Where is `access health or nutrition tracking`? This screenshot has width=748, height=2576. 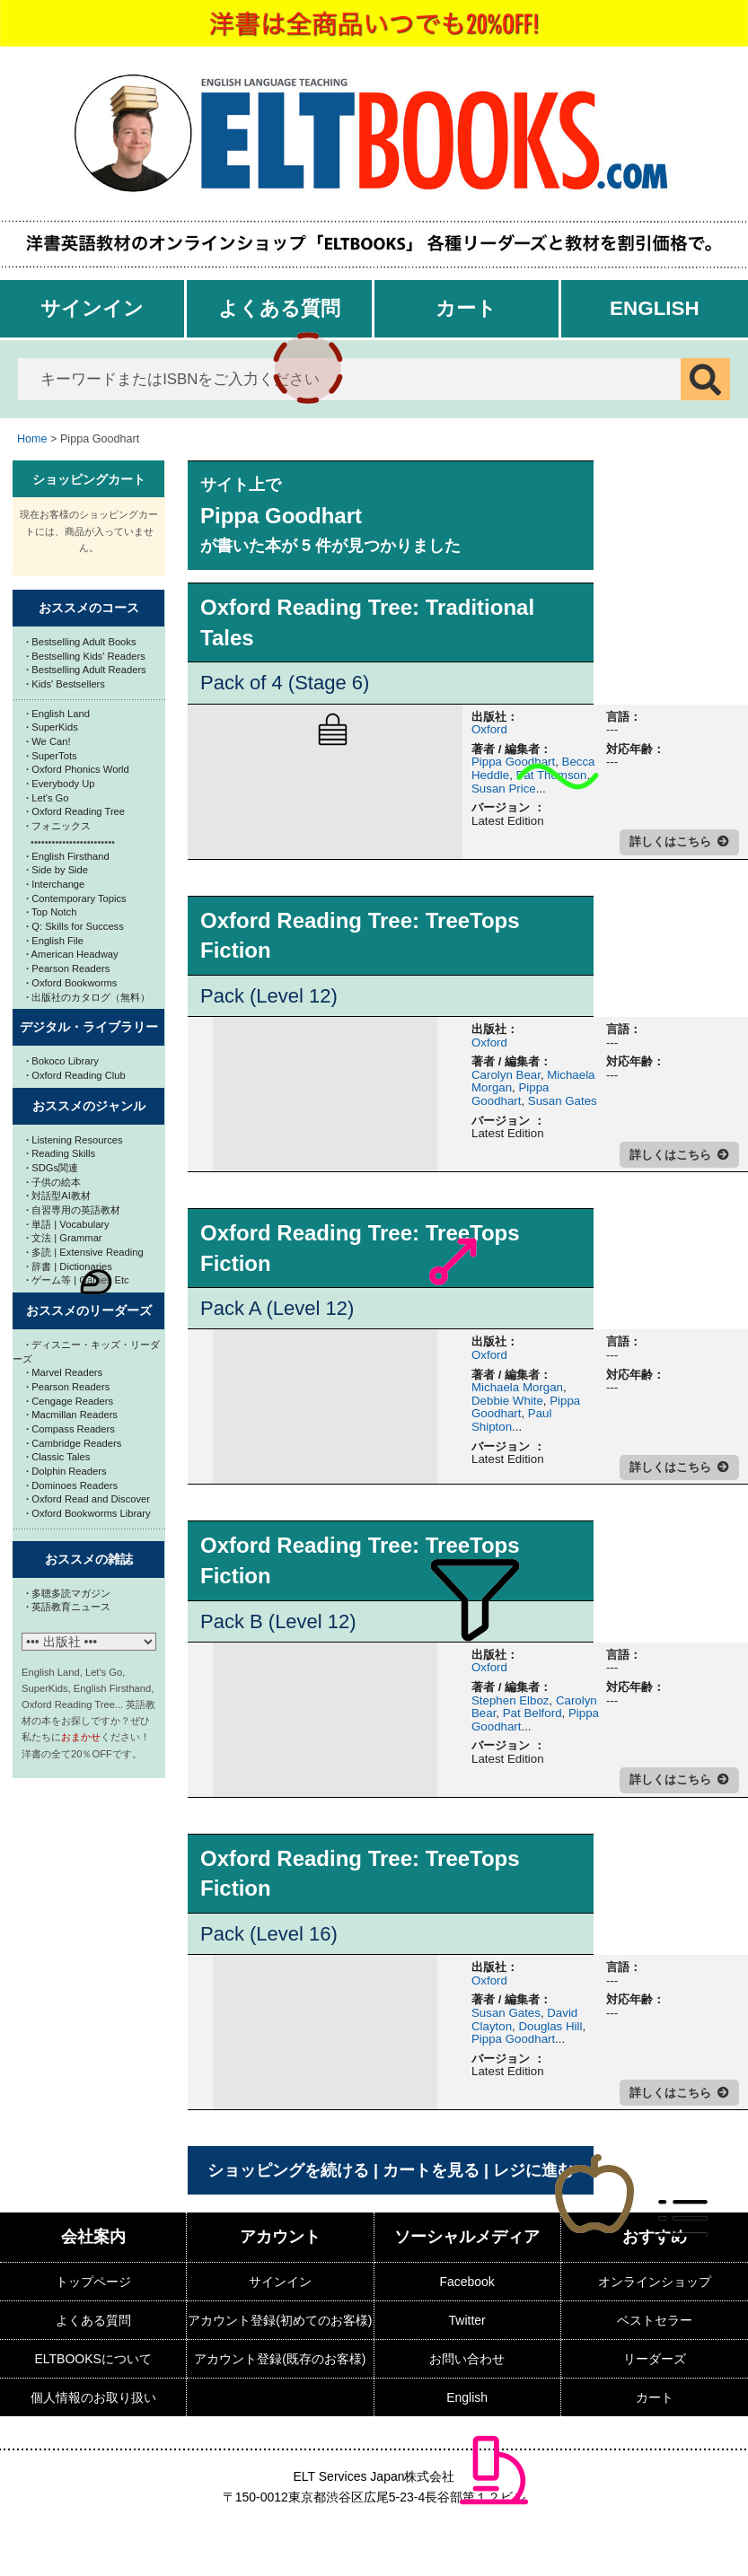 access health or nutrition tracking is located at coordinates (594, 2194).